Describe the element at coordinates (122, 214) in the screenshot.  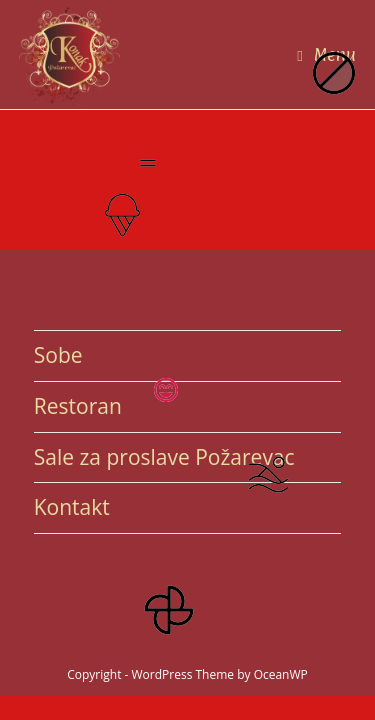
I see `browse dessert or ice cream options` at that location.